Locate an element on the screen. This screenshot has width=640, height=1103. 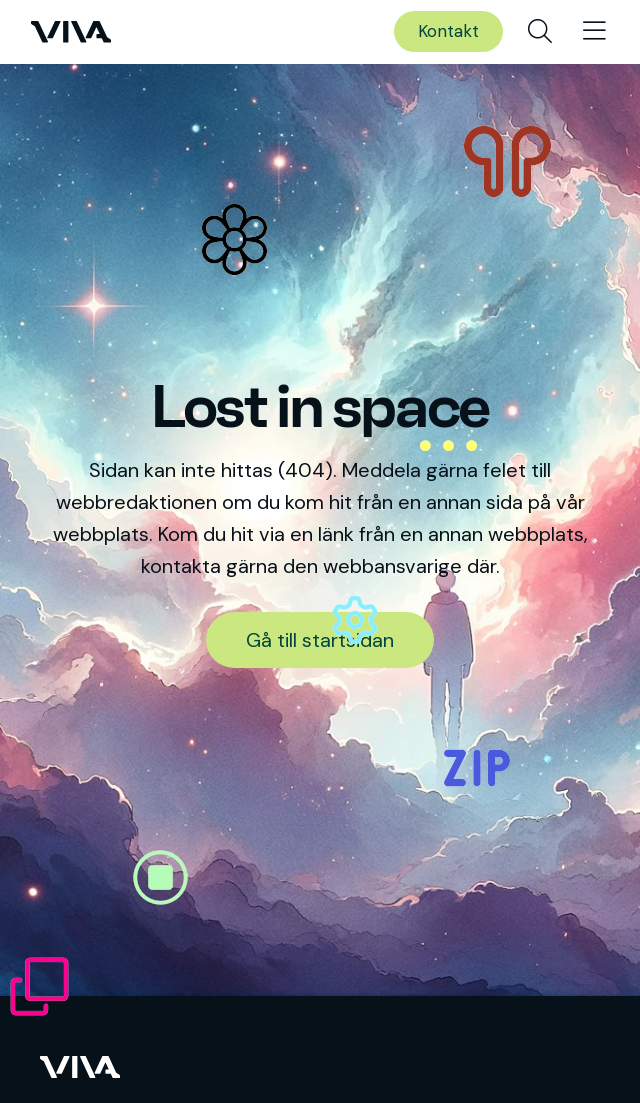
access settings or preferences is located at coordinates (355, 620).